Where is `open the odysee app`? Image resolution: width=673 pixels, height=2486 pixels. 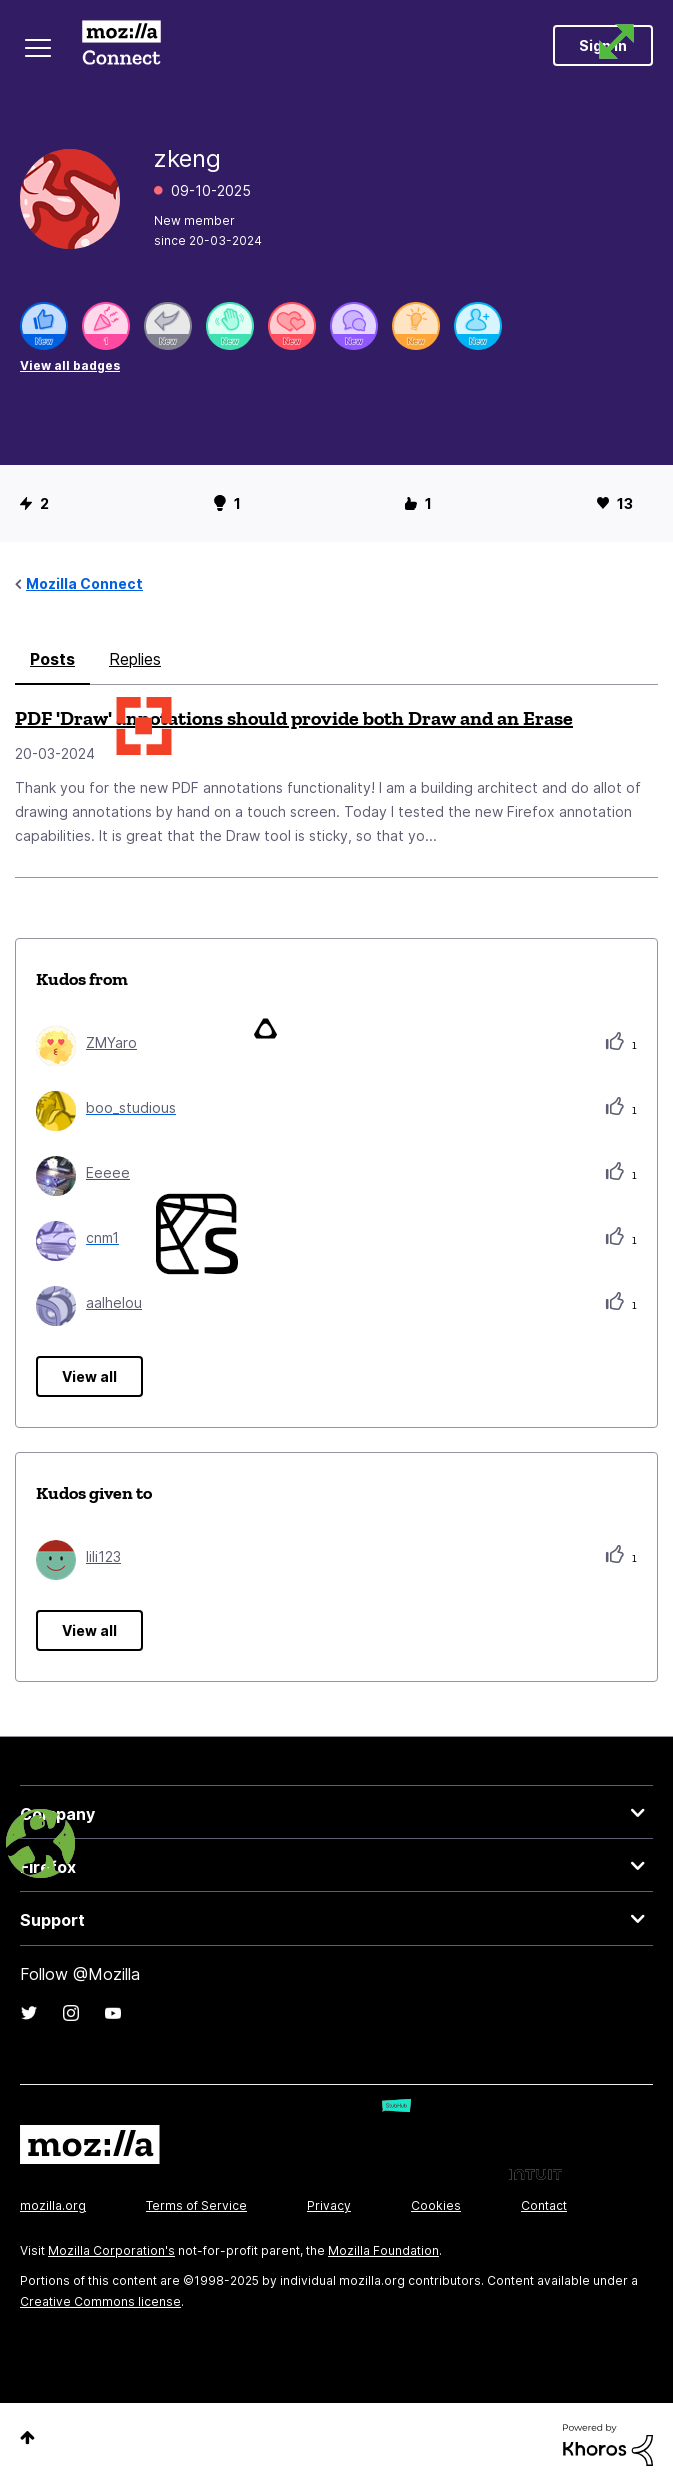 open the odysee app is located at coordinates (40, 1843).